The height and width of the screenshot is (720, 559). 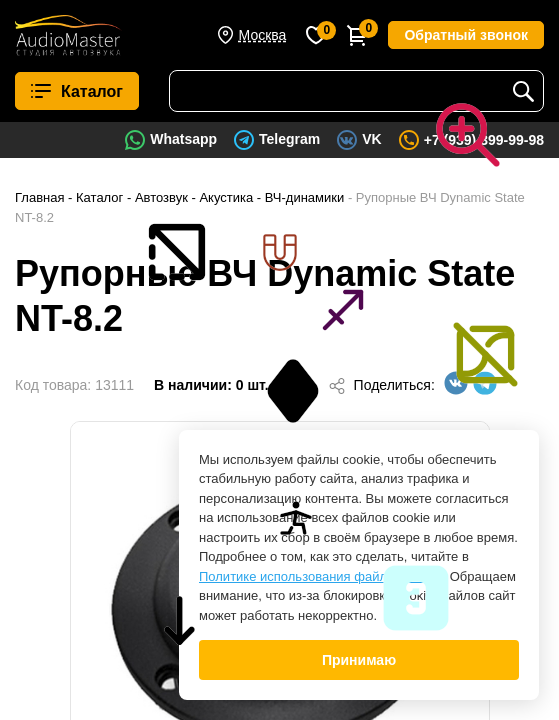 I want to click on invert current selection, so click(x=177, y=252).